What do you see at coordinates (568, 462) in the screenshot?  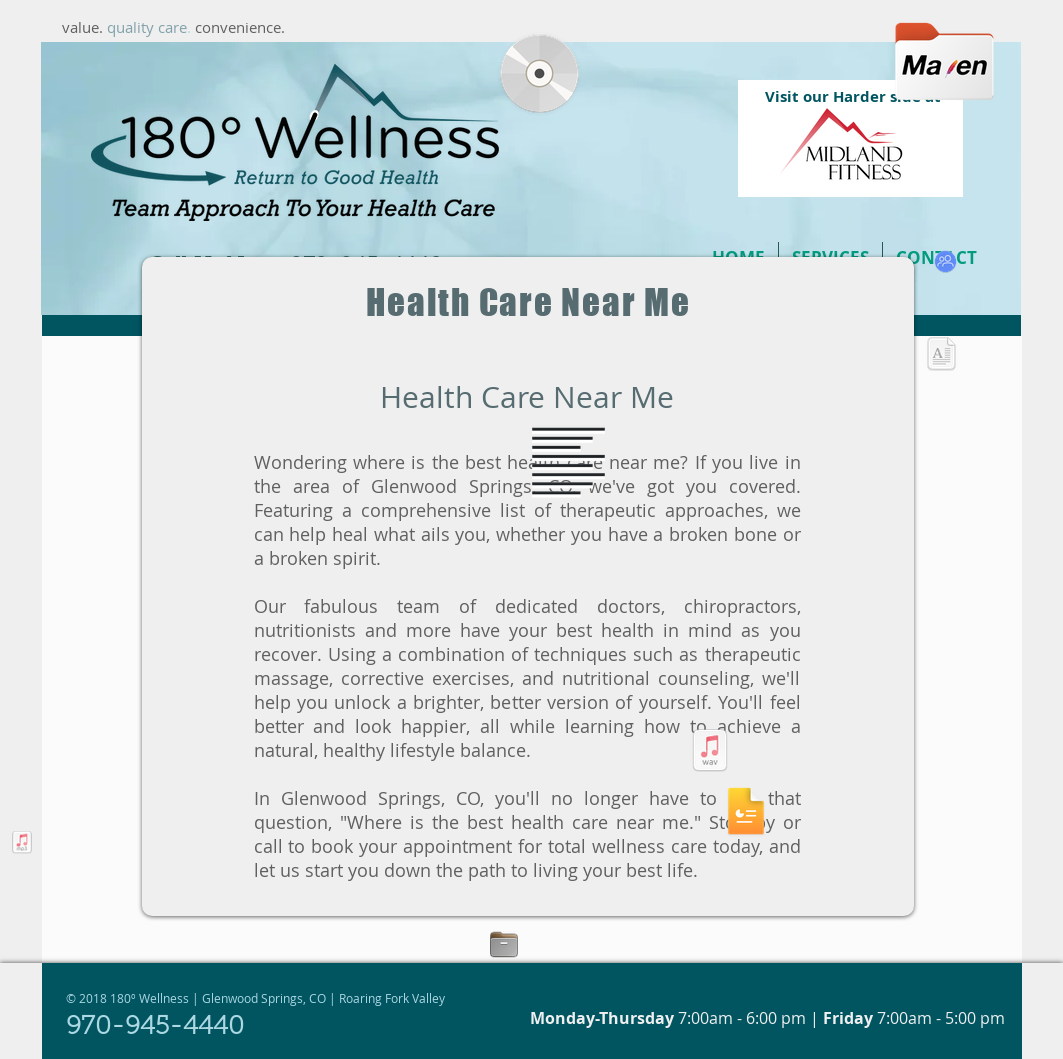 I see `align text to the left margin` at bounding box center [568, 462].